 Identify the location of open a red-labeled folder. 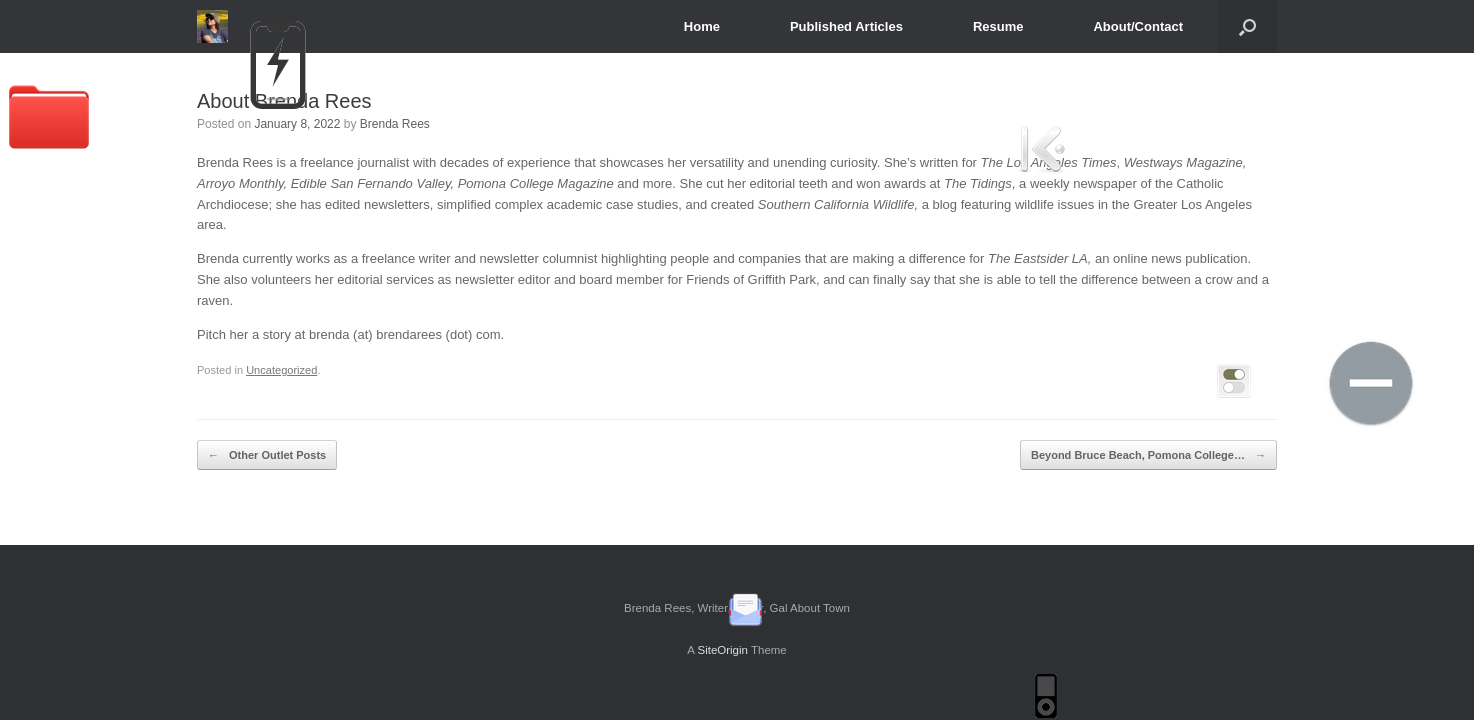
(49, 117).